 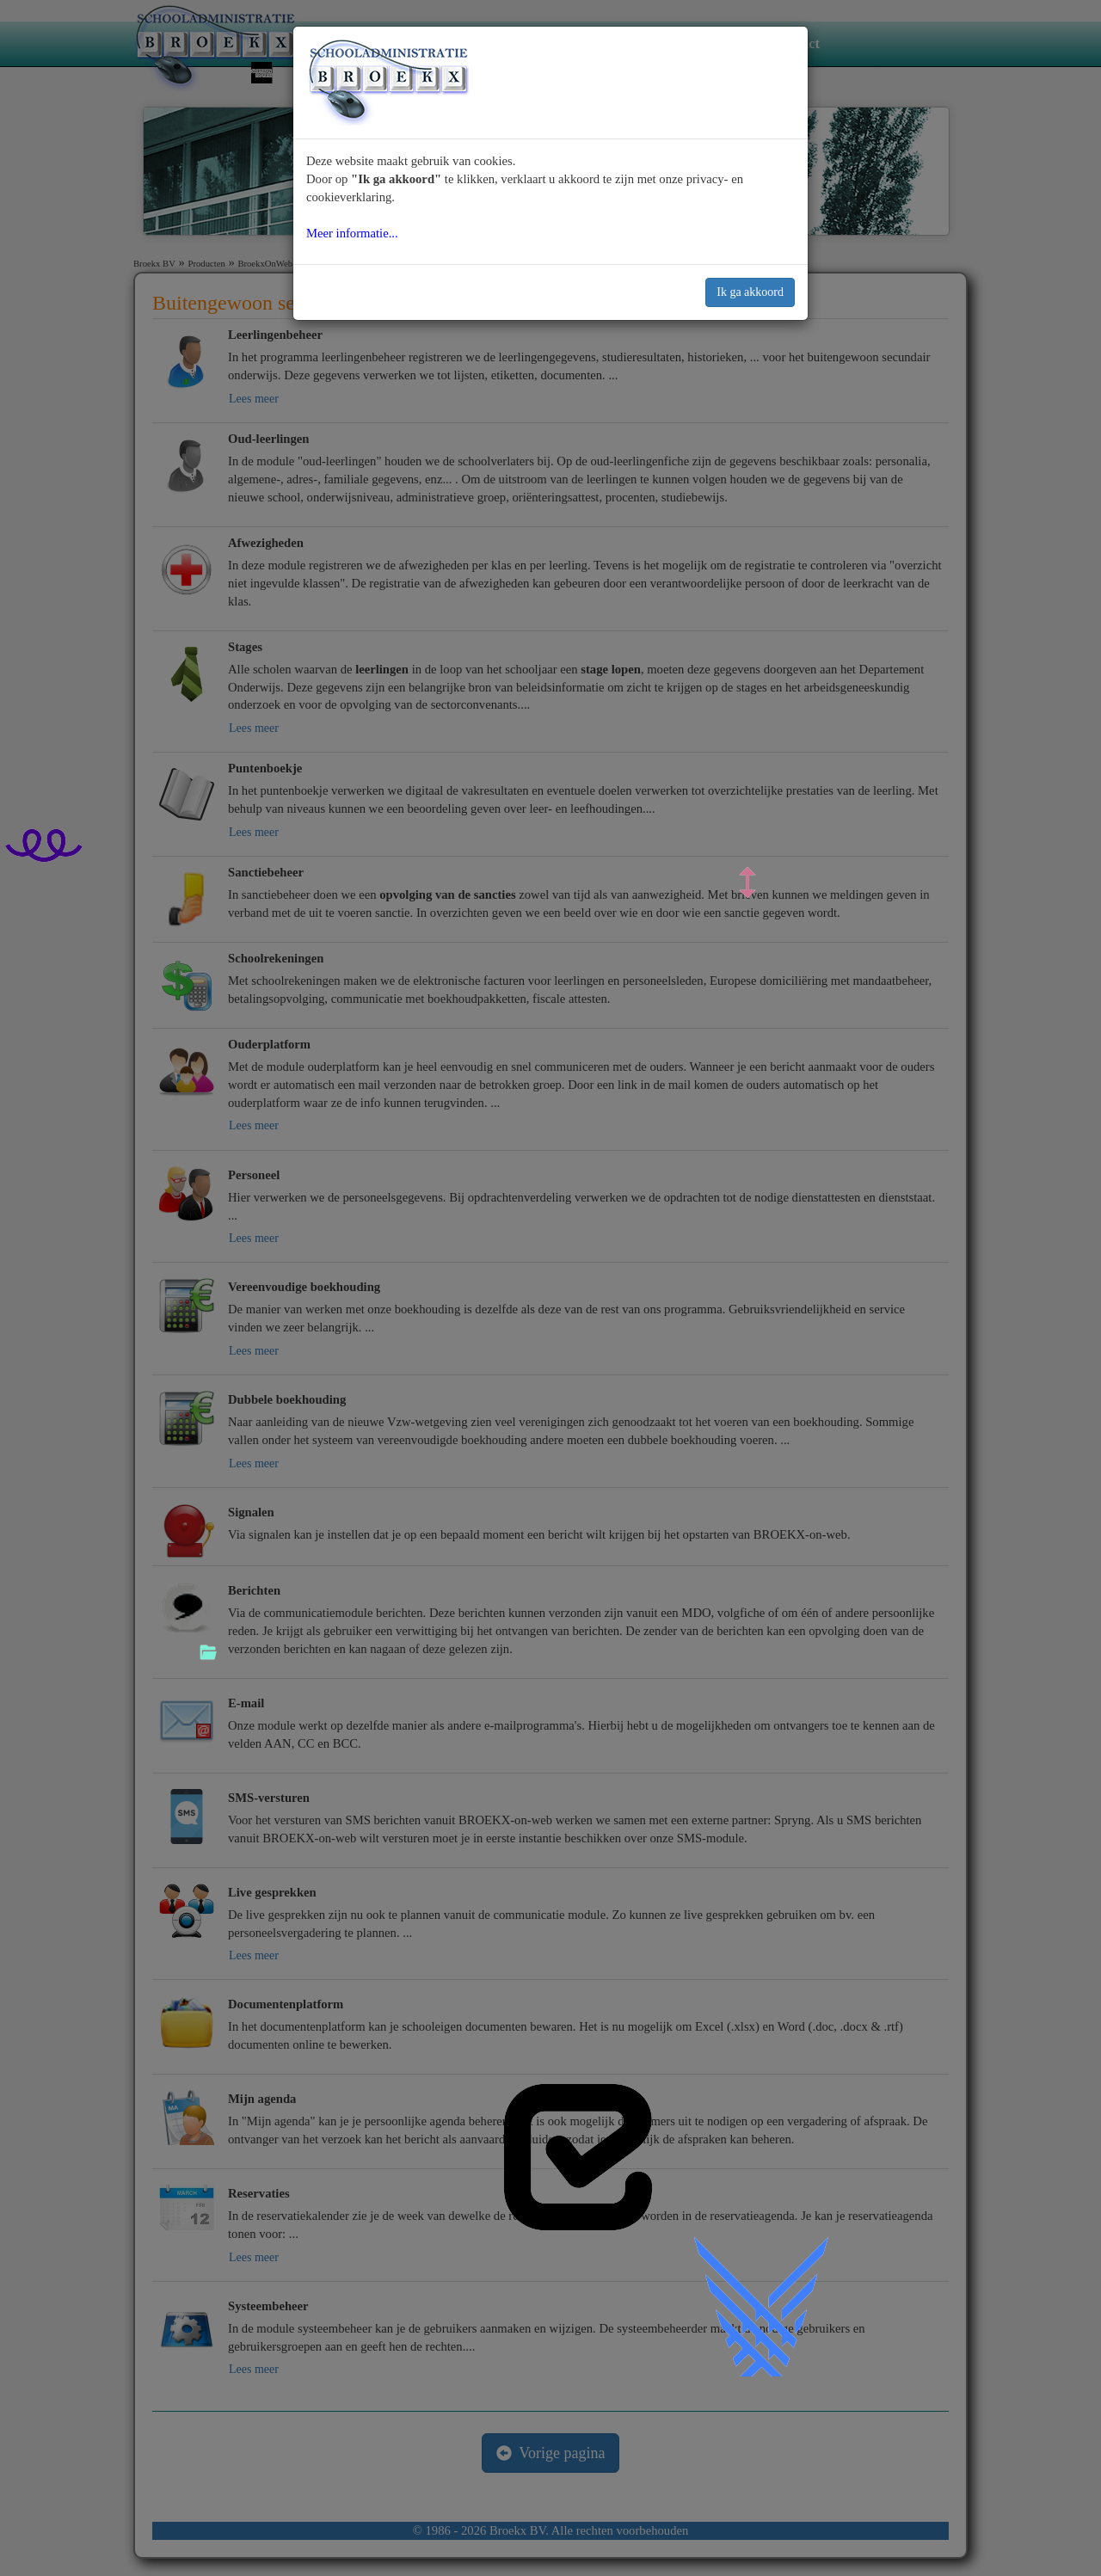 I want to click on pay with American Express, so click(x=261, y=72).